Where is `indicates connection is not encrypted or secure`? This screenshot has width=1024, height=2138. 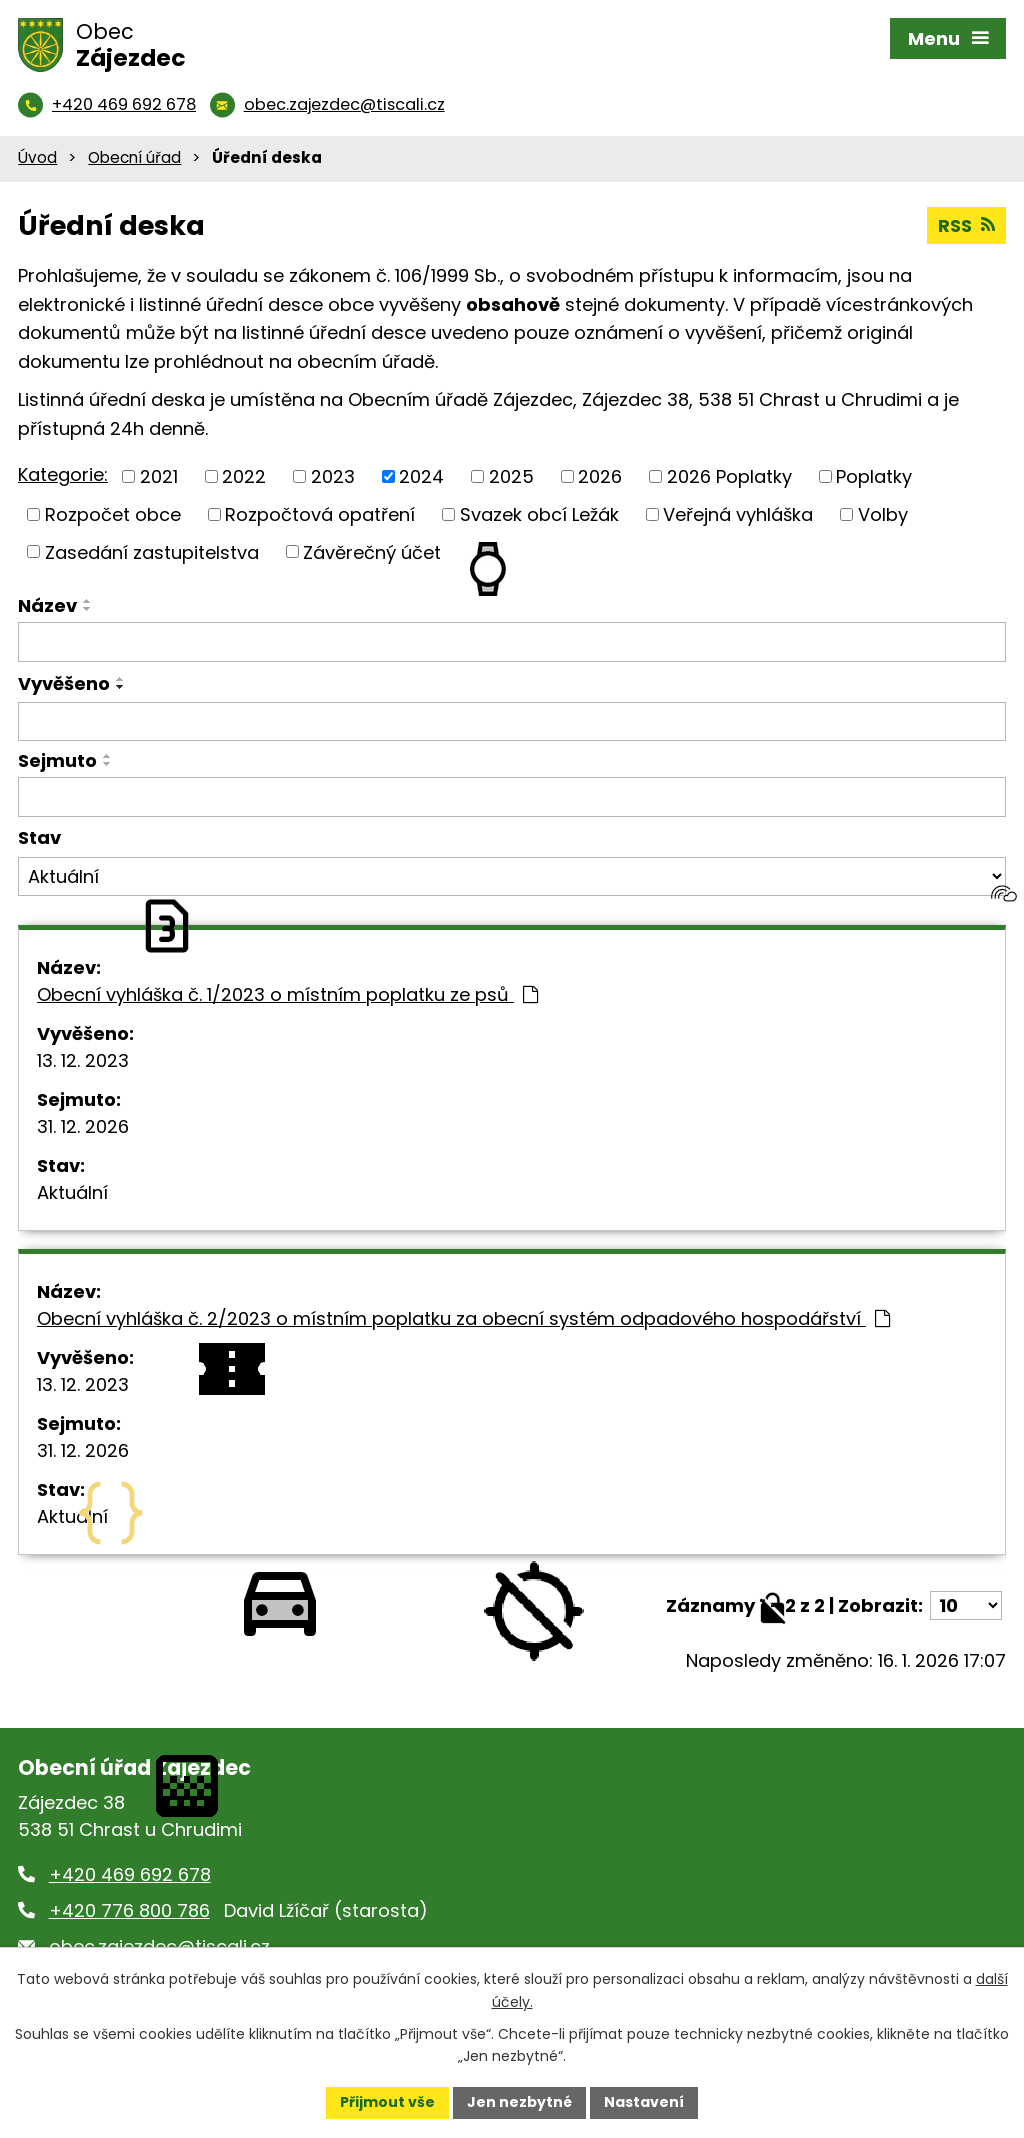 indicates connection is not encrypted or secure is located at coordinates (772, 1608).